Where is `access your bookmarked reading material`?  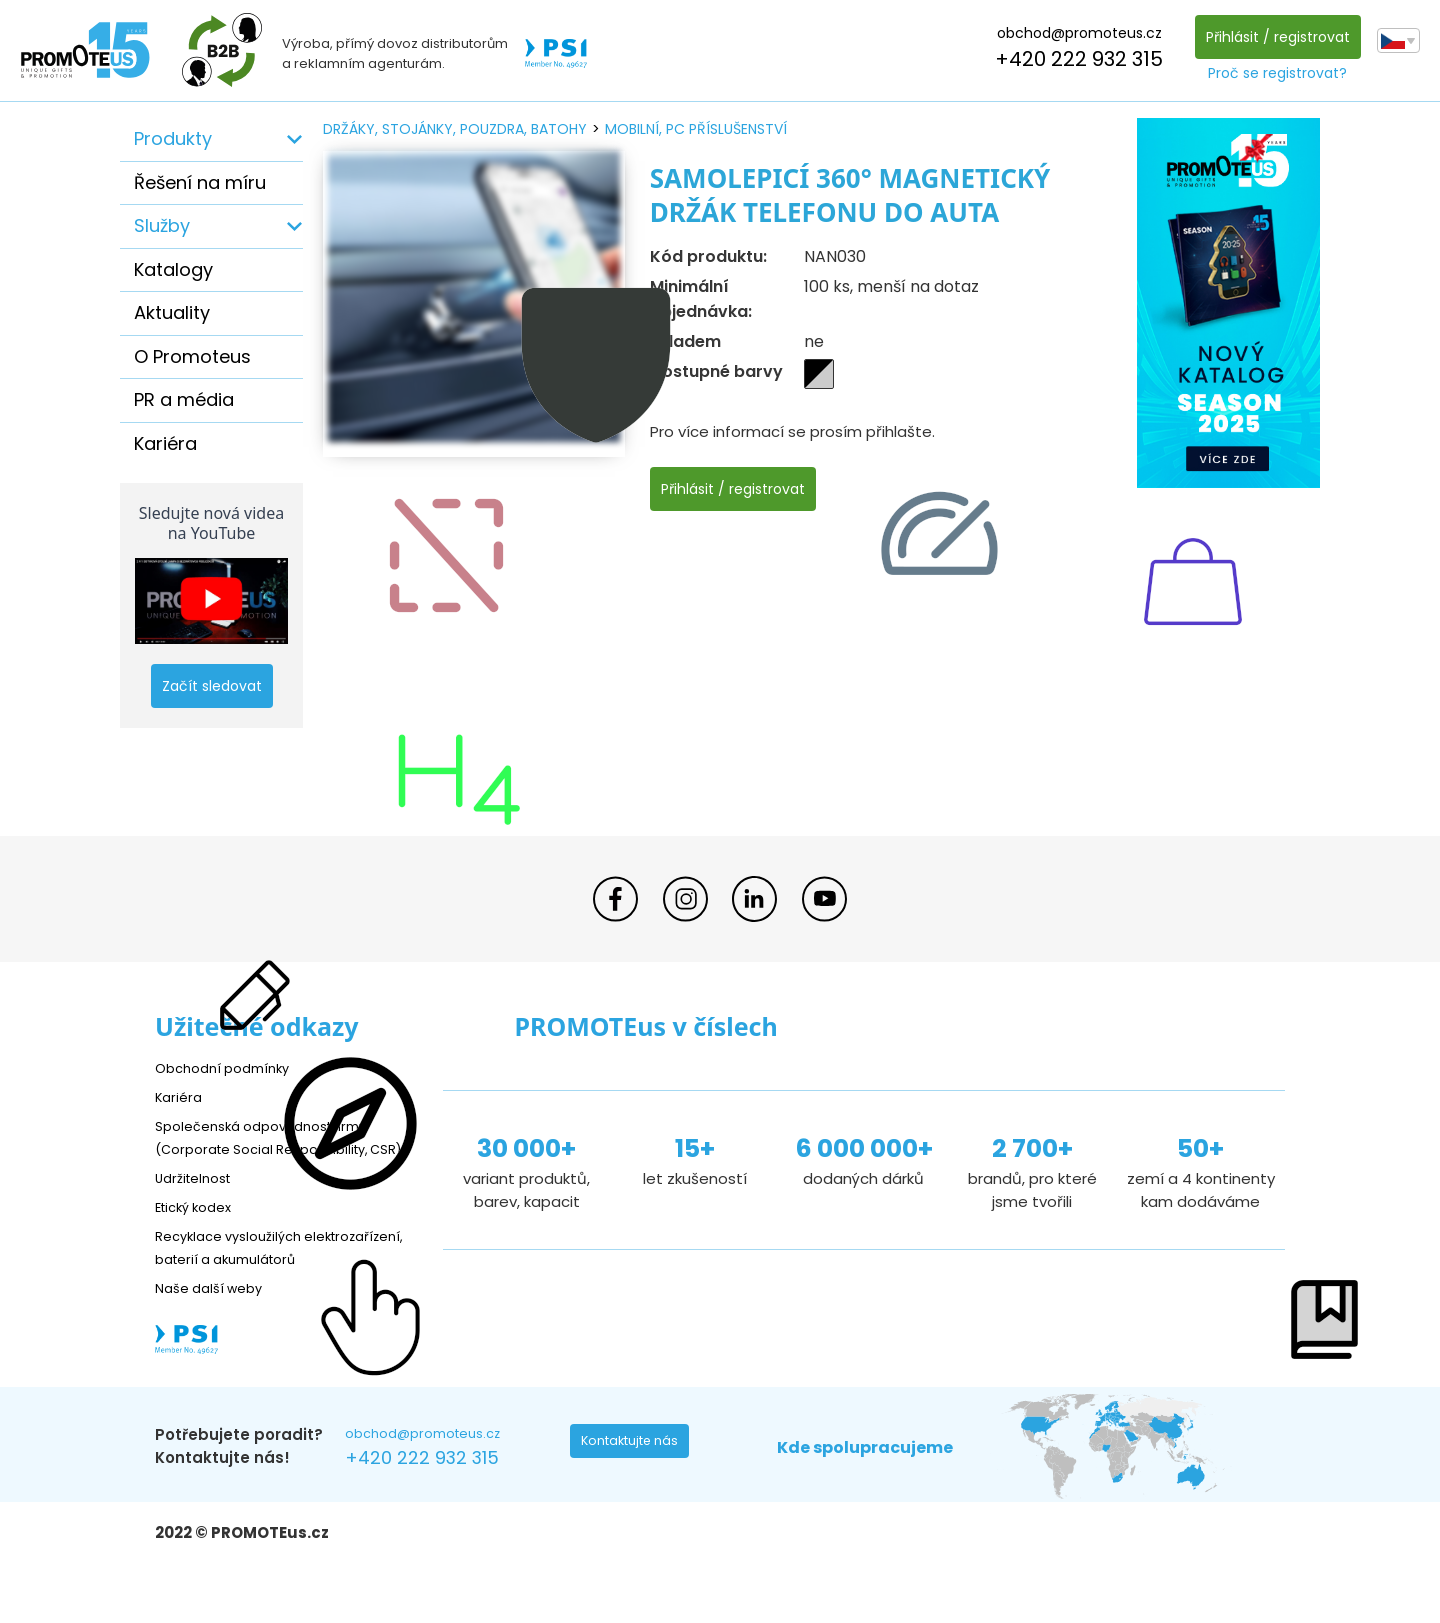 access your bookmarked reading material is located at coordinates (1324, 1319).